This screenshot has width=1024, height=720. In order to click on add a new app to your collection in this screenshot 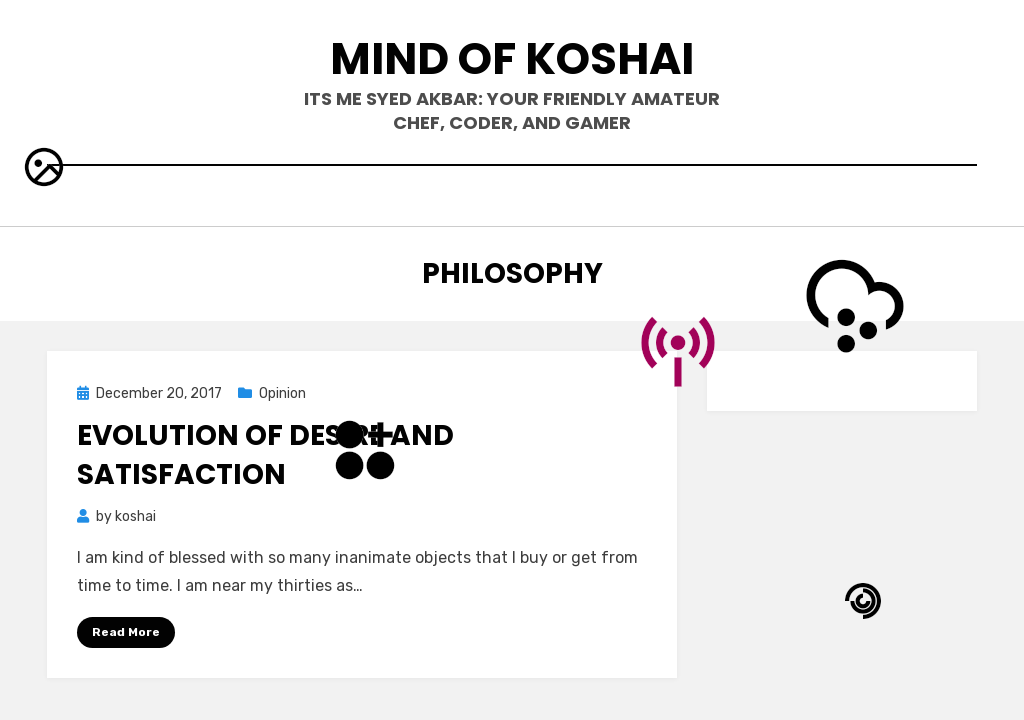, I will do `click(365, 450)`.